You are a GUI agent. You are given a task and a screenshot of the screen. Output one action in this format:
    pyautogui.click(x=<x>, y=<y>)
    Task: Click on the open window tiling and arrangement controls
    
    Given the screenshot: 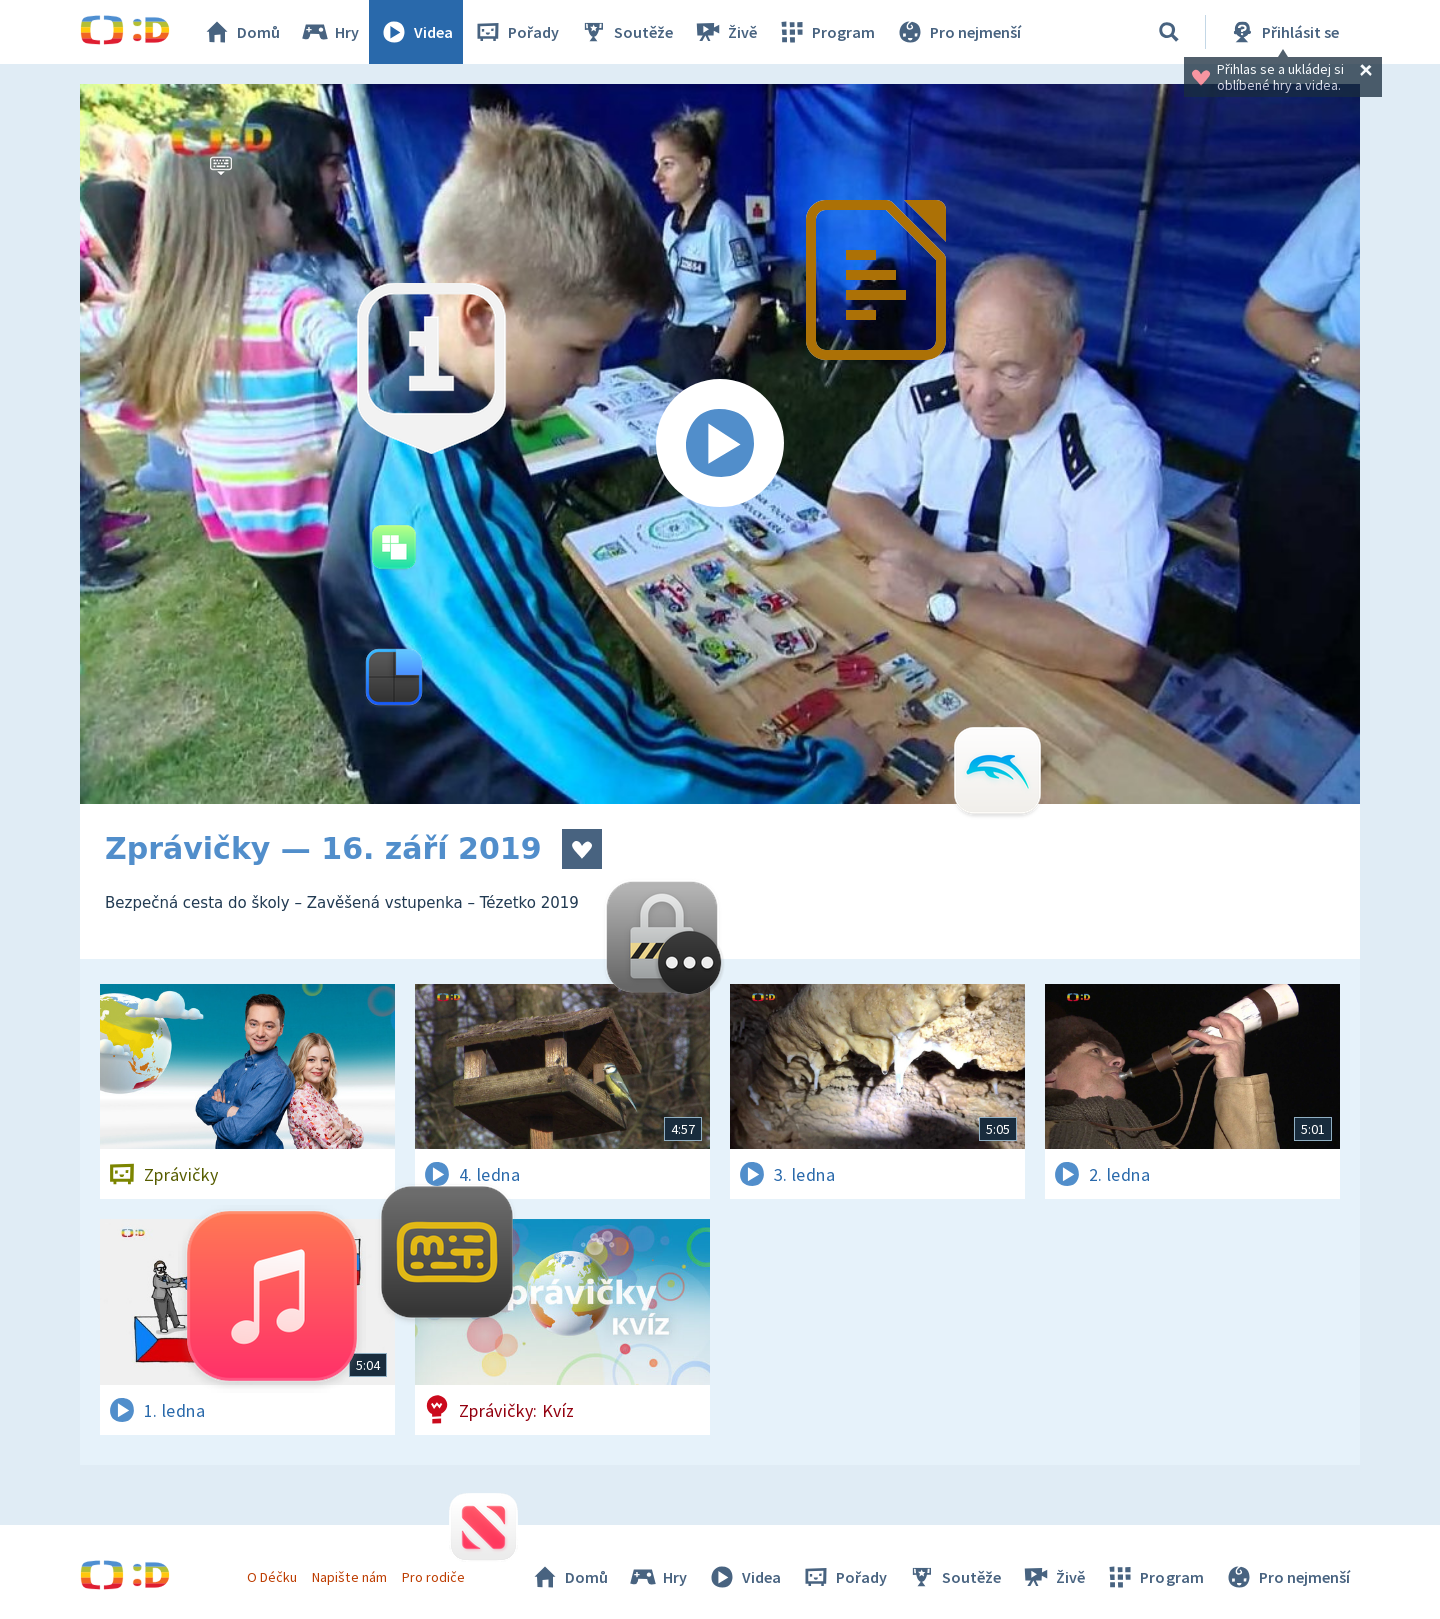 What is the action you would take?
    pyautogui.click(x=394, y=547)
    